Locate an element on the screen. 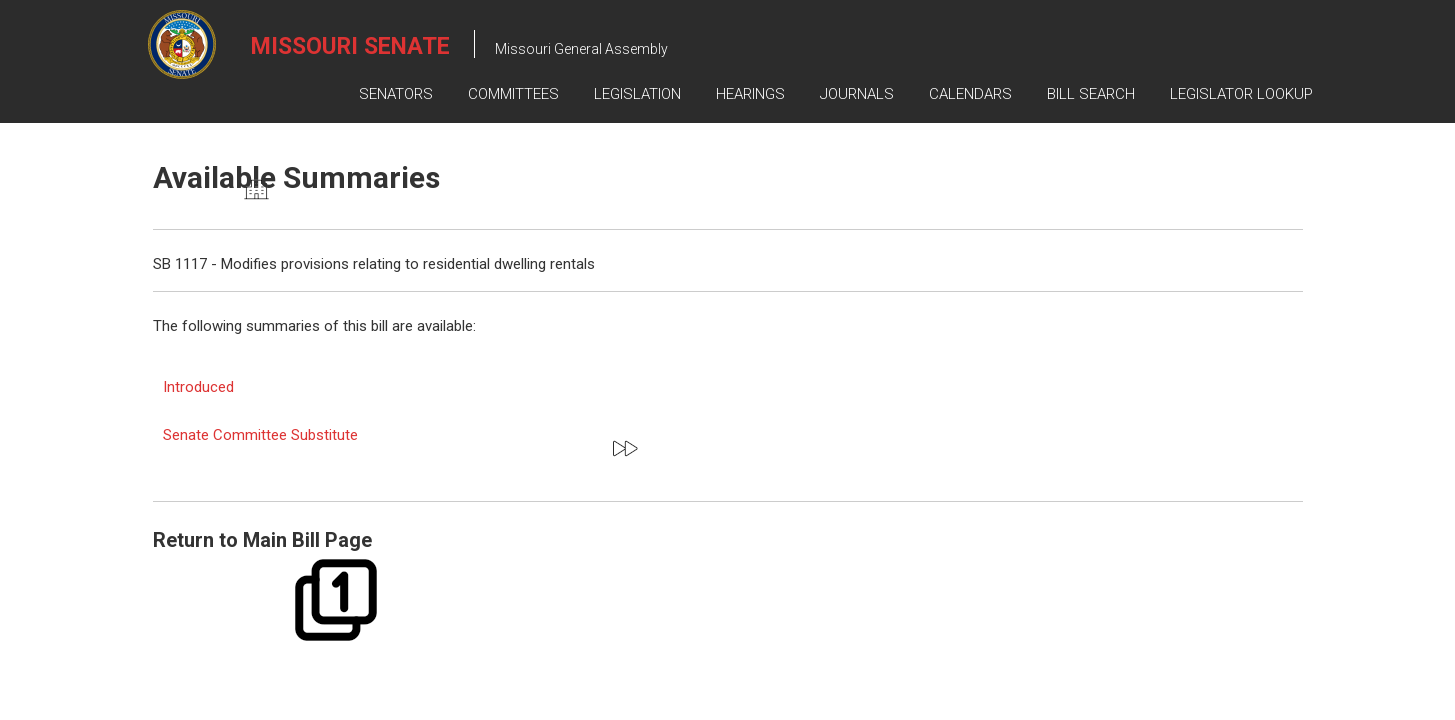 The width and height of the screenshot is (1455, 720). view apartment or building listings is located at coordinates (256, 189).